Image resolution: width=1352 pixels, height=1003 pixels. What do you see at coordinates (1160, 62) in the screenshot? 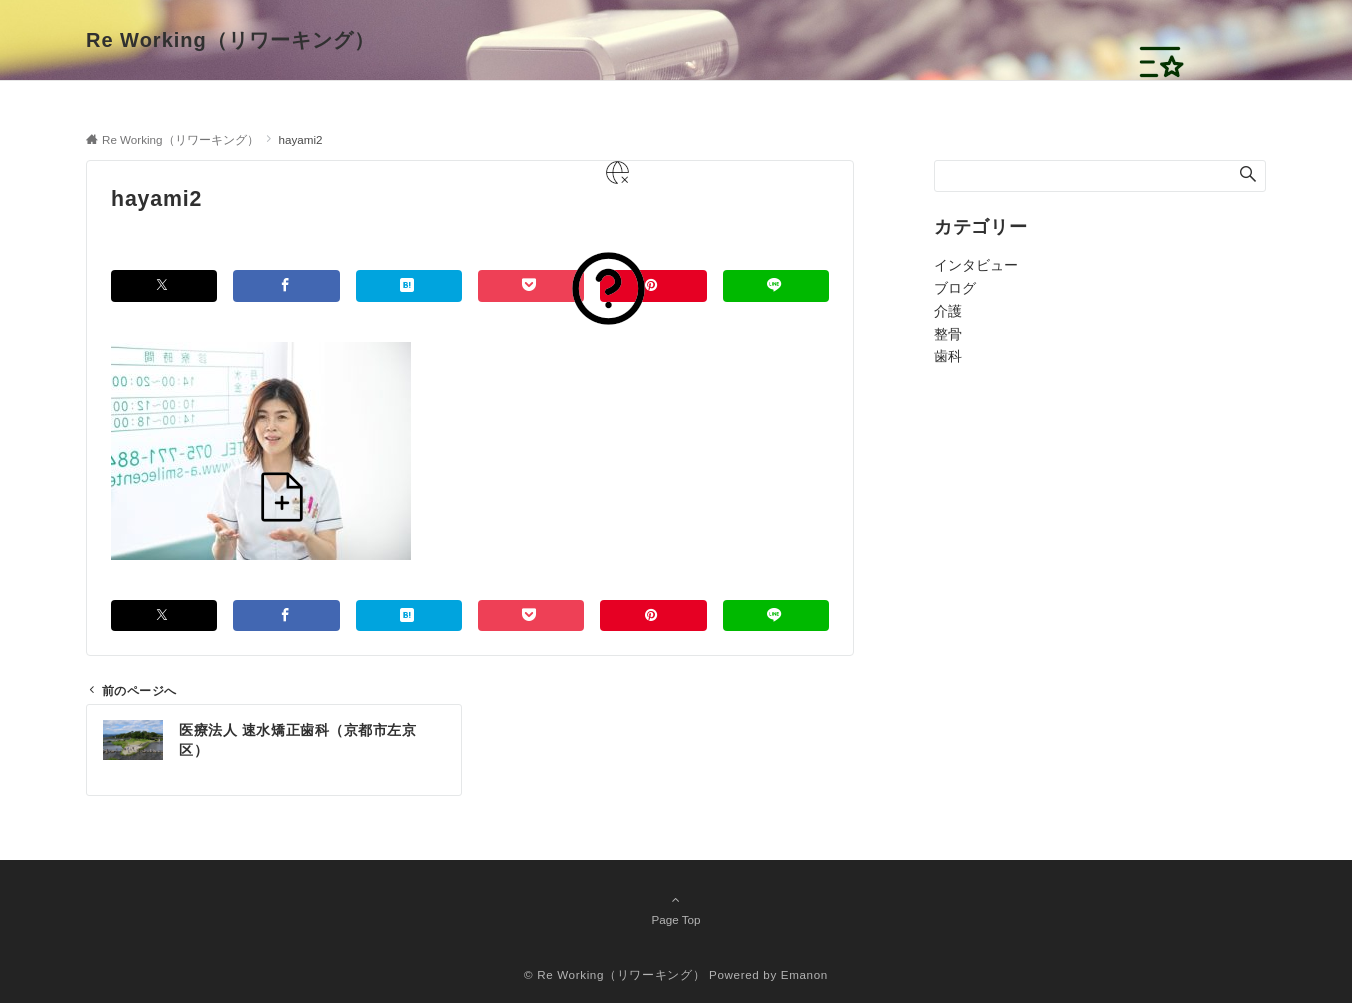
I see `view your favorites list` at bounding box center [1160, 62].